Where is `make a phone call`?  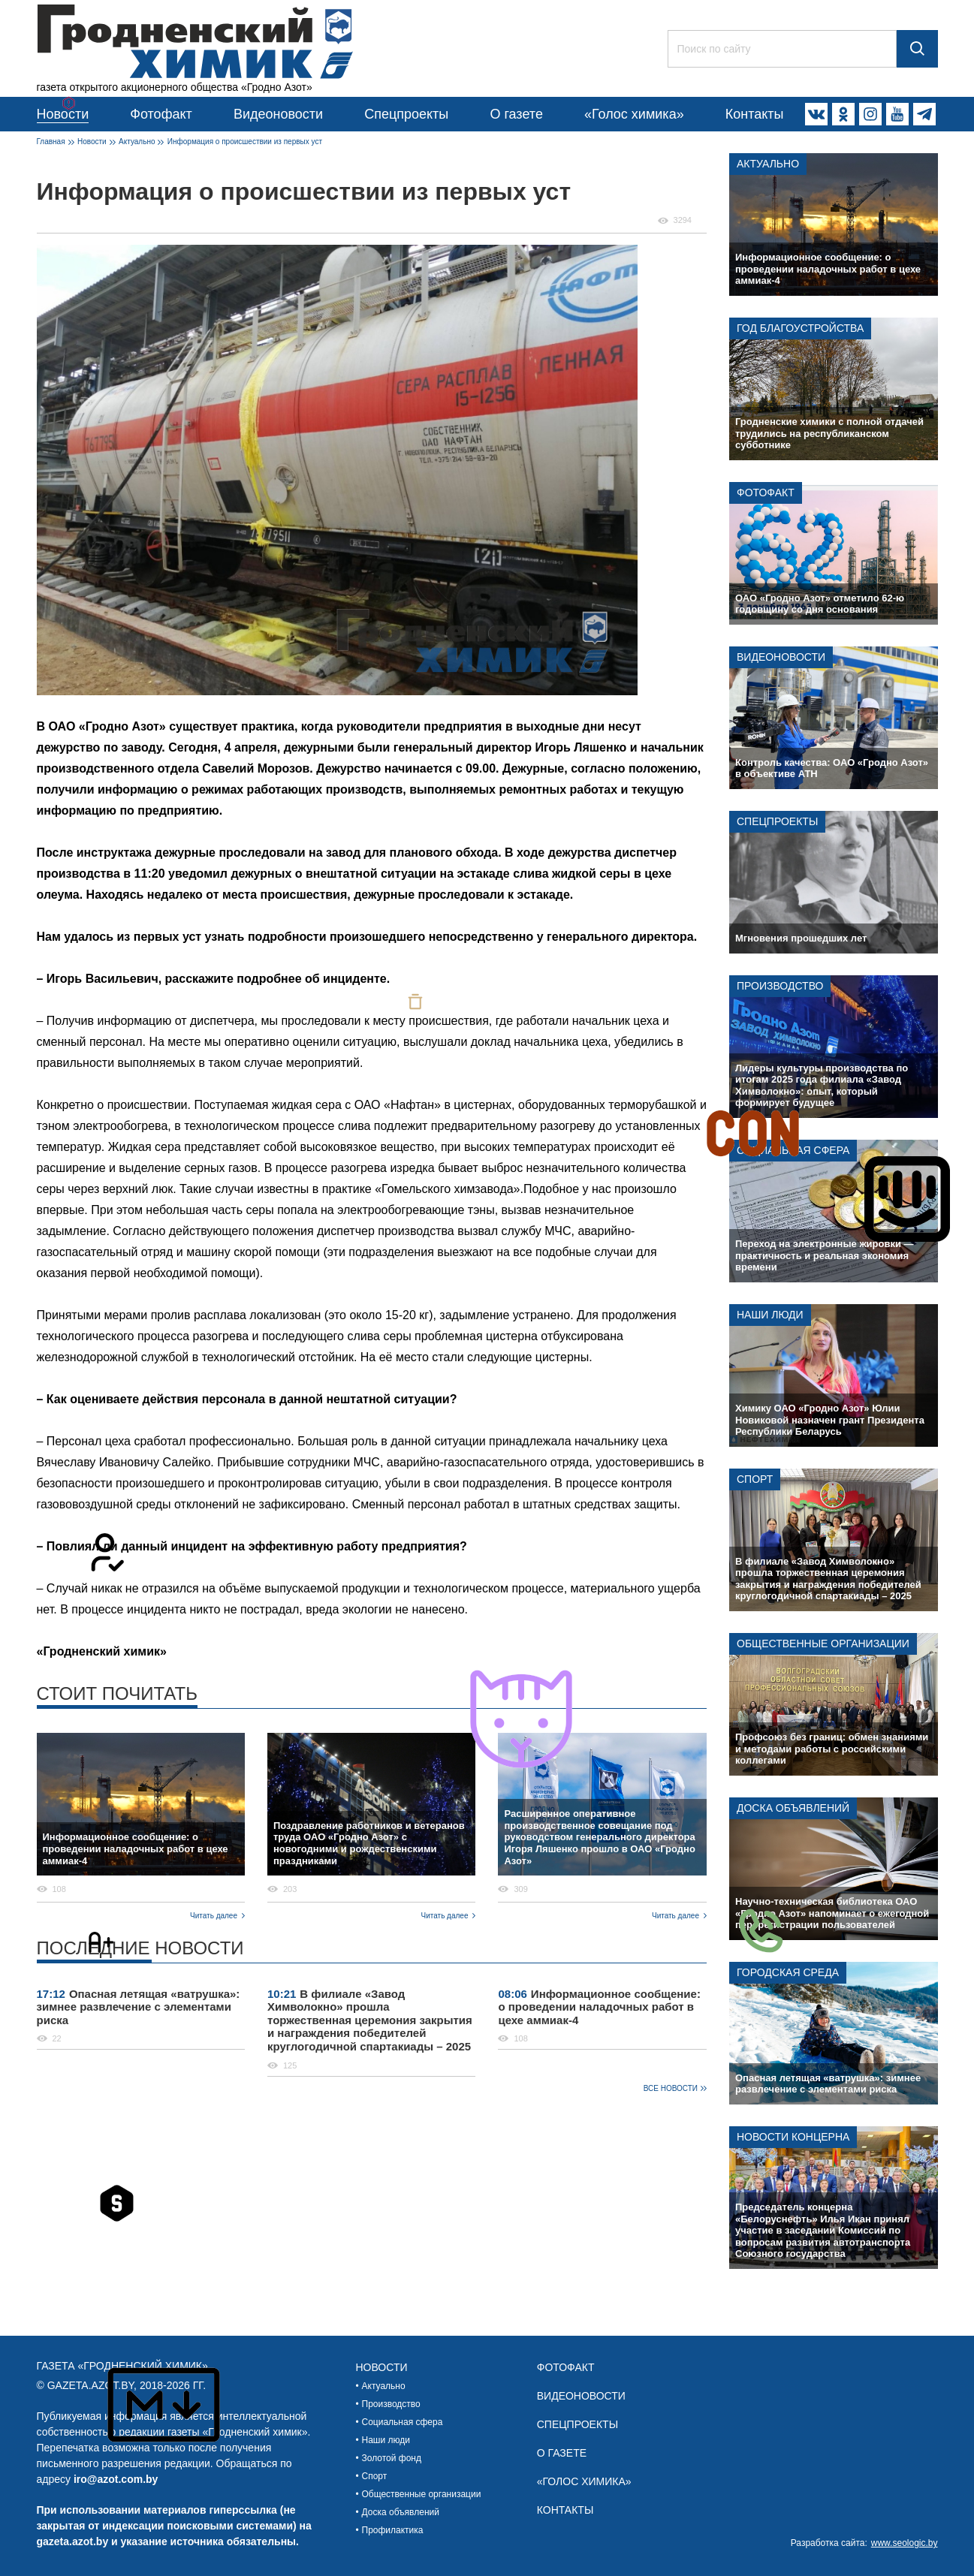
make a phone call is located at coordinates (761, 1930).